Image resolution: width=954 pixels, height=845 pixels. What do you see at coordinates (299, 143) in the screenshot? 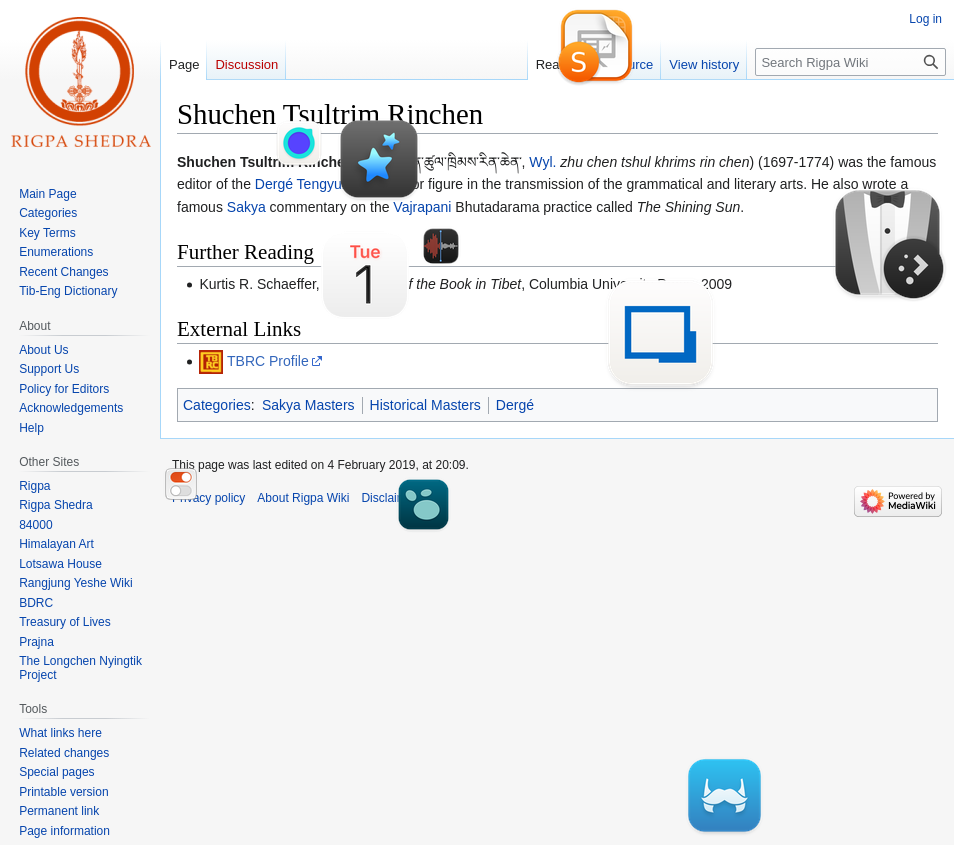
I see `open mercury browser app` at bounding box center [299, 143].